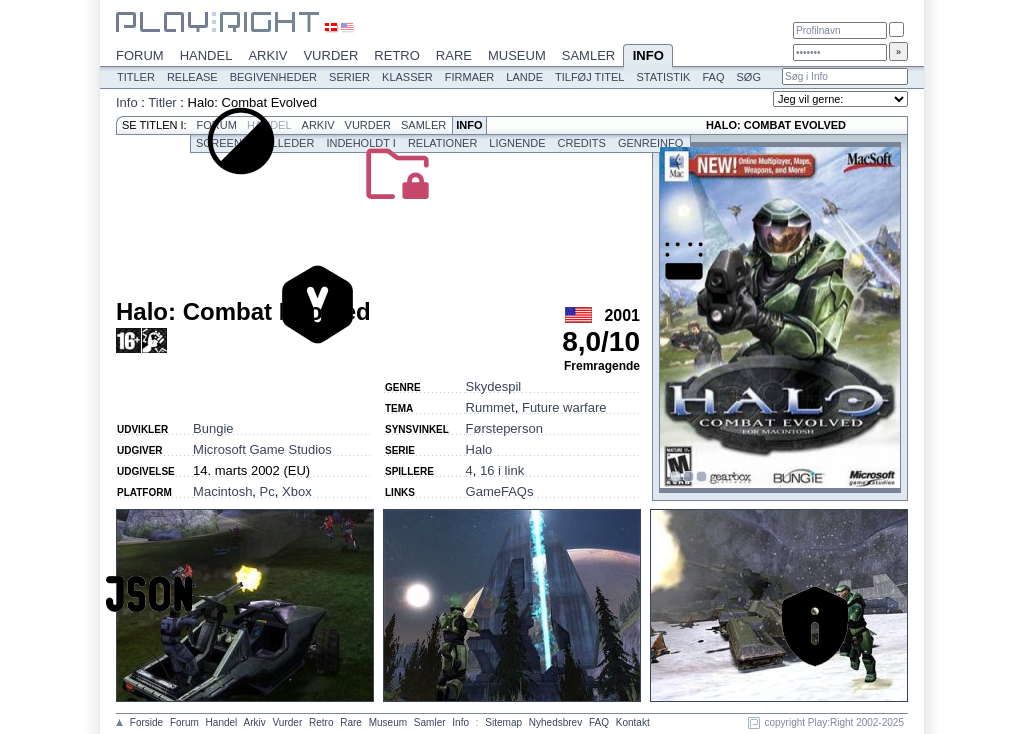  Describe the element at coordinates (397, 172) in the screenshot. I see `access a password-protected folder` at that location.